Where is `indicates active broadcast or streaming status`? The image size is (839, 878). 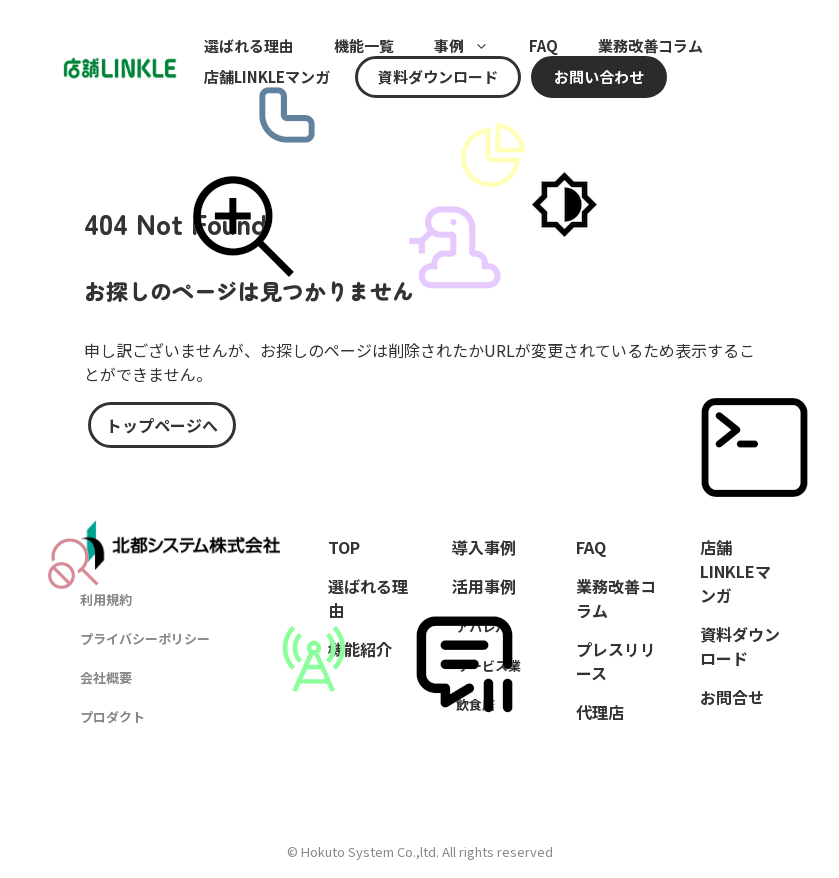 indicates active broadcast or streaming status is located at coordinates (311, 659).